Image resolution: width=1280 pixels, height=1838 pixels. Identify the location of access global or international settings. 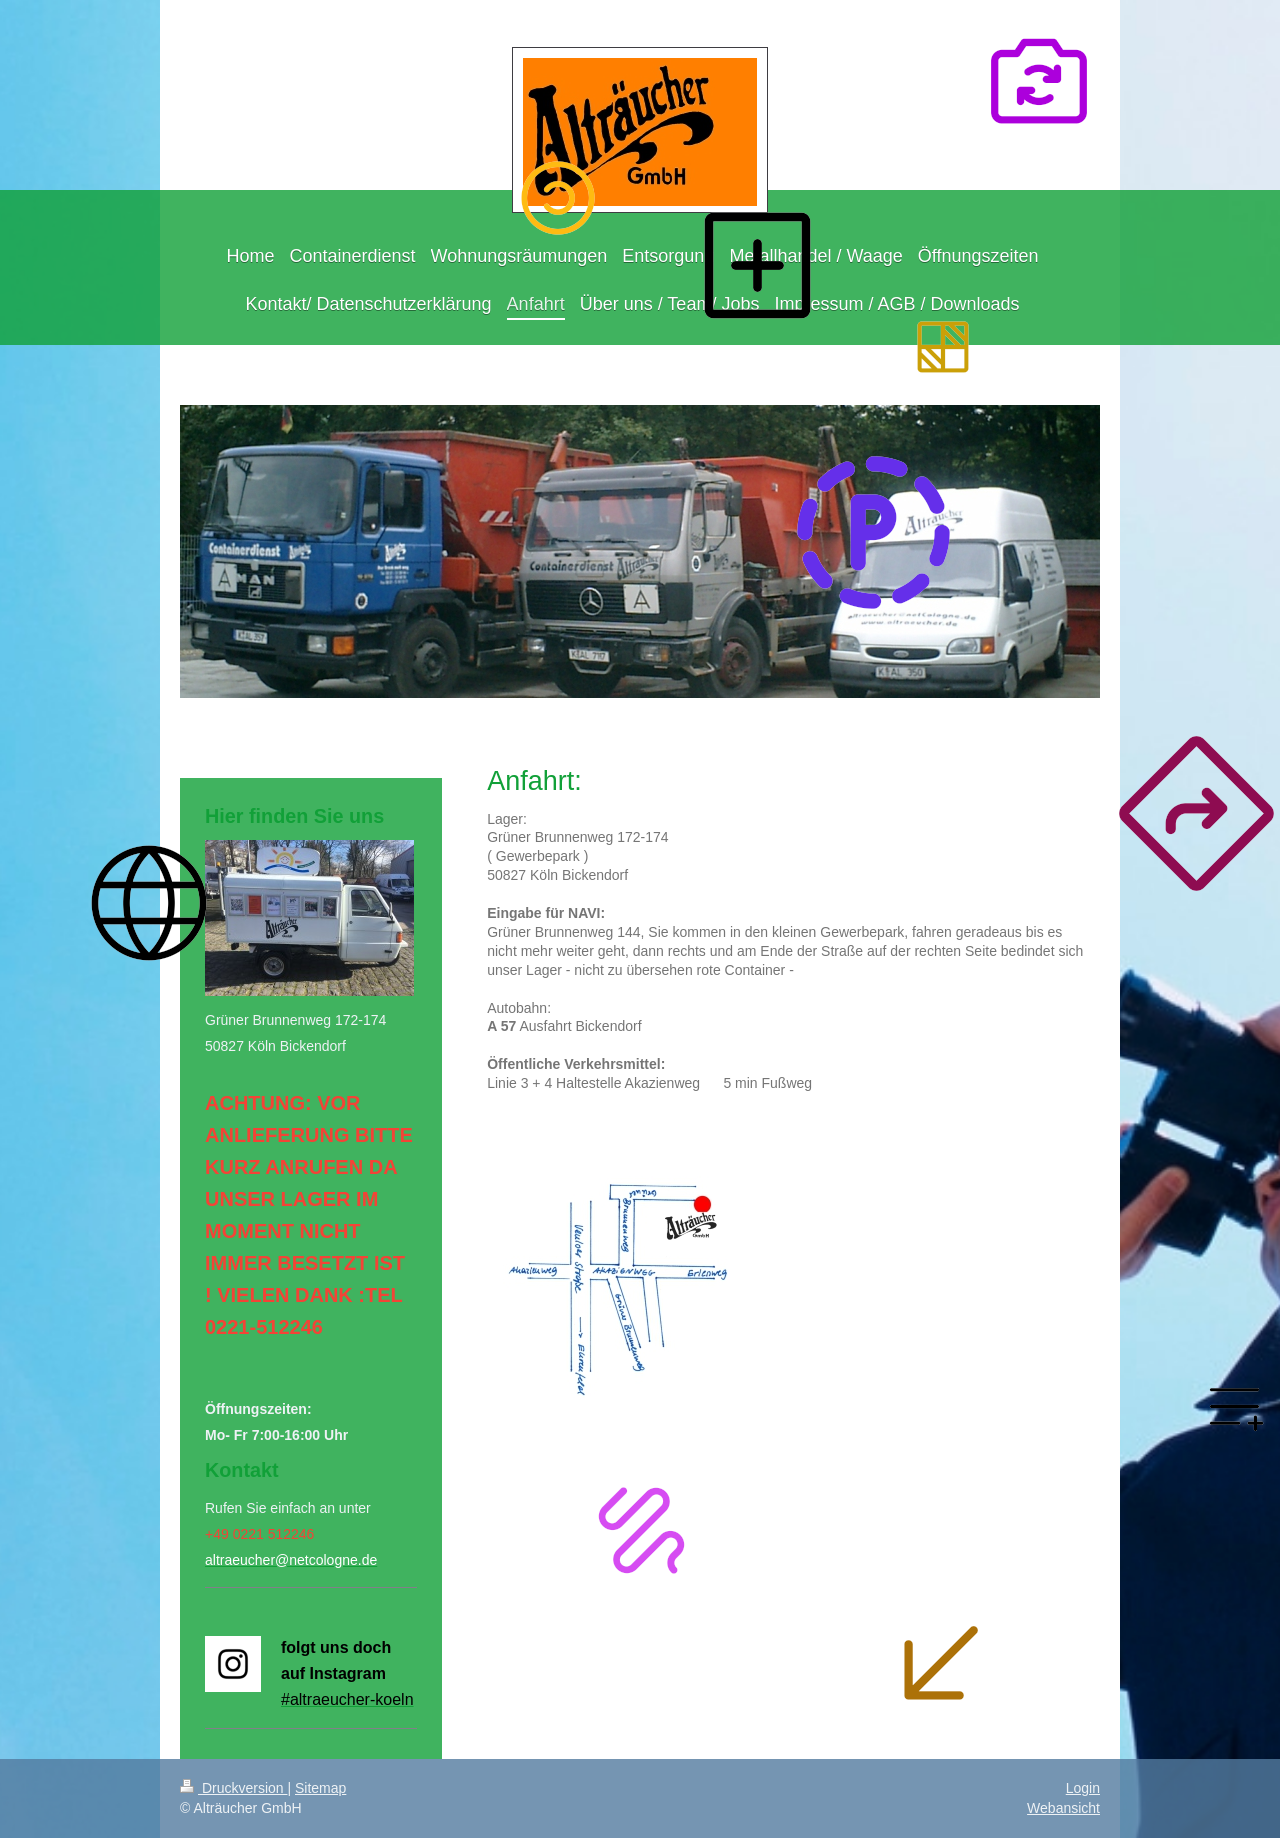
(149, 903).